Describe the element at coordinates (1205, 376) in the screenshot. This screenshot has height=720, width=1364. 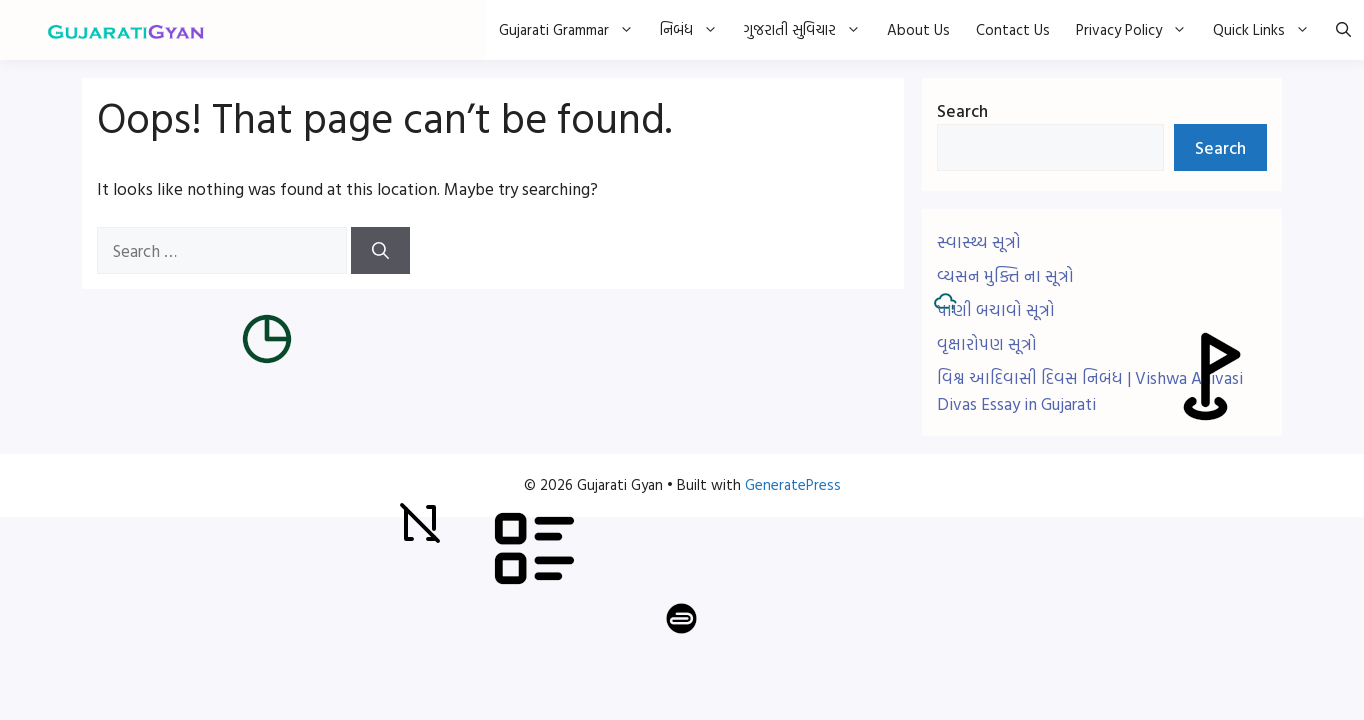
I see `view golf course or club information` at that location.